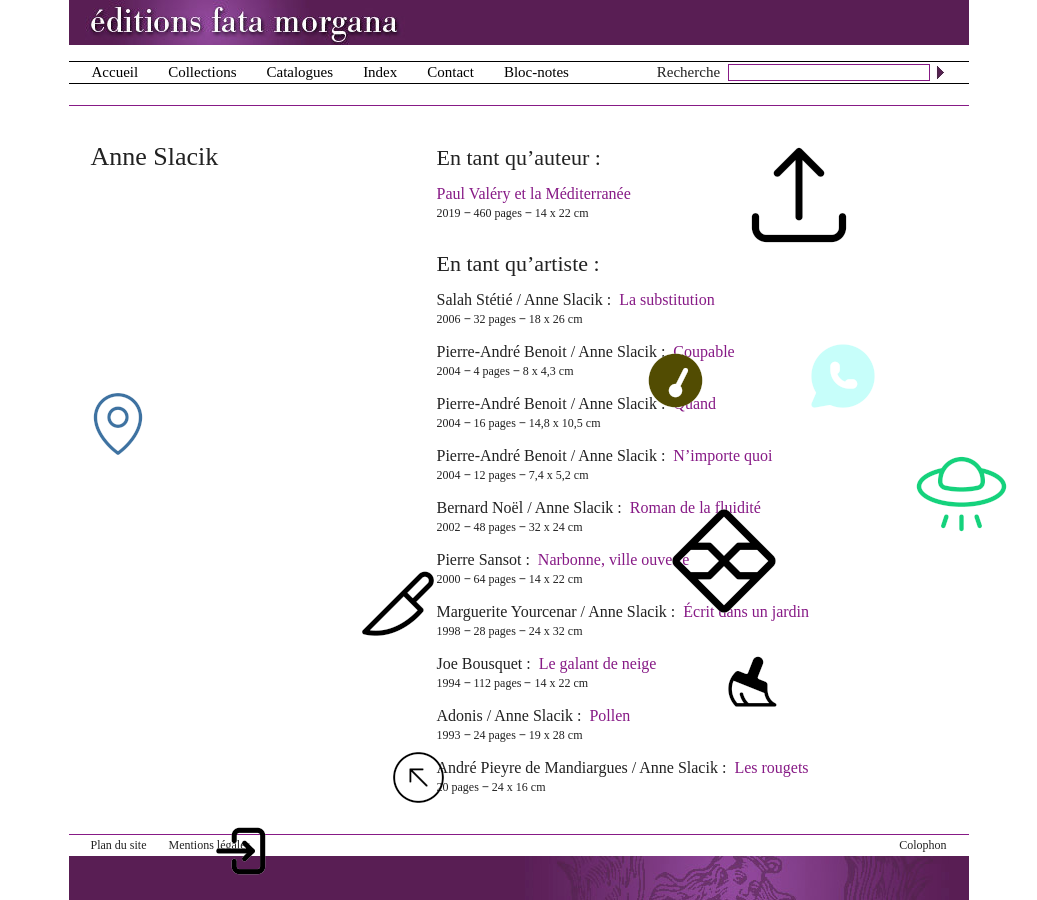 The height and width of the screenshot is (900, 1037). Describe the element at coordinates (724, 561) in the screenshot. I see `access Pix payment options` at that location.